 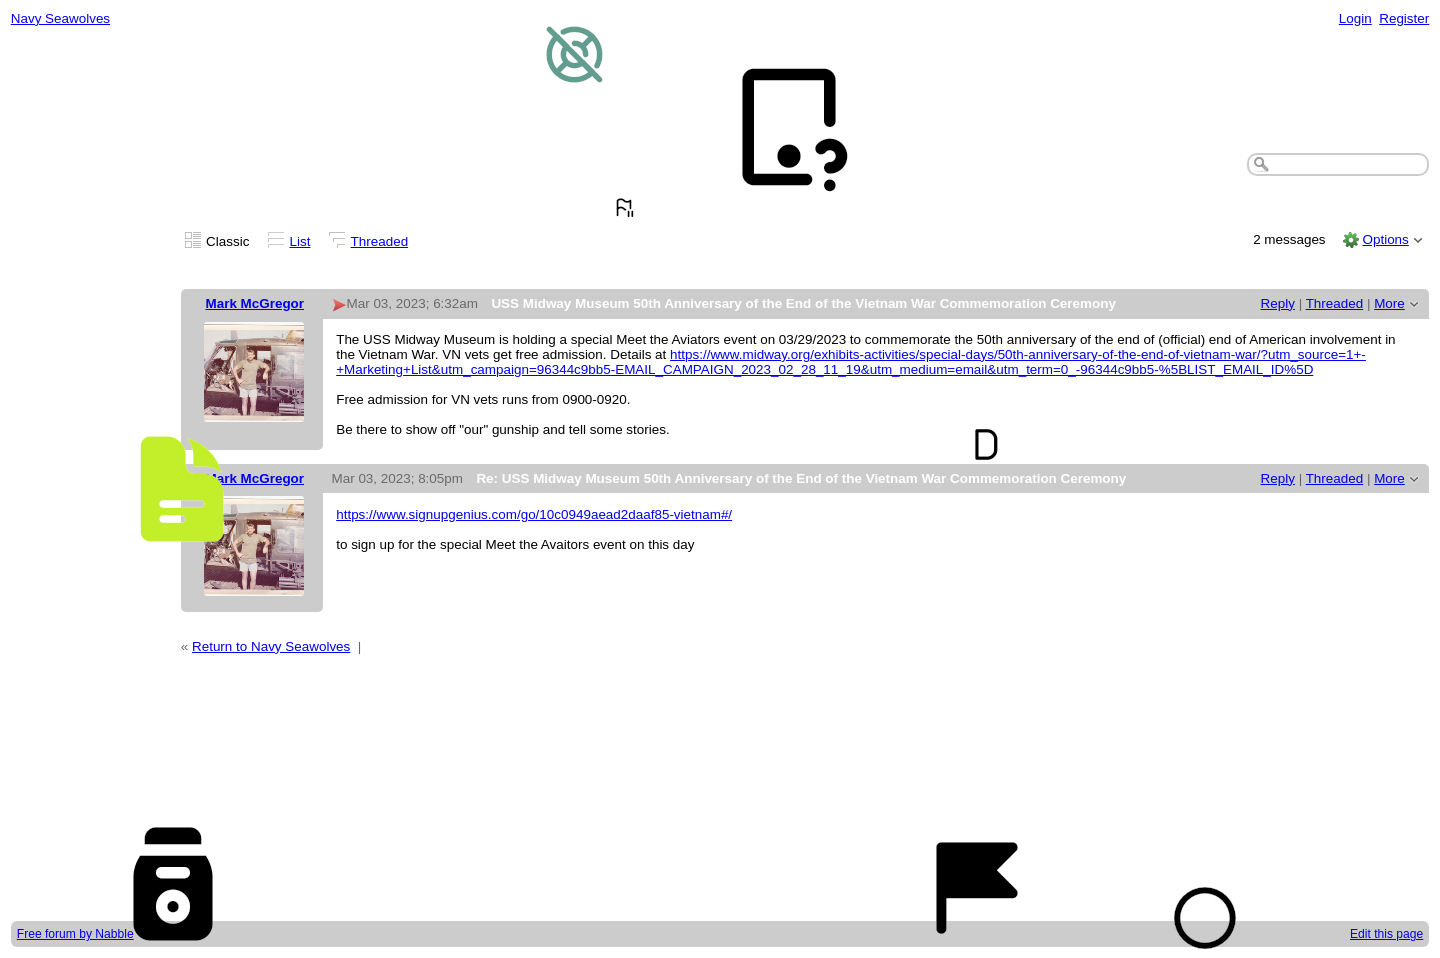 I want to click on represents the letter D in alphabetical navigation, so click(x=985, y=444).